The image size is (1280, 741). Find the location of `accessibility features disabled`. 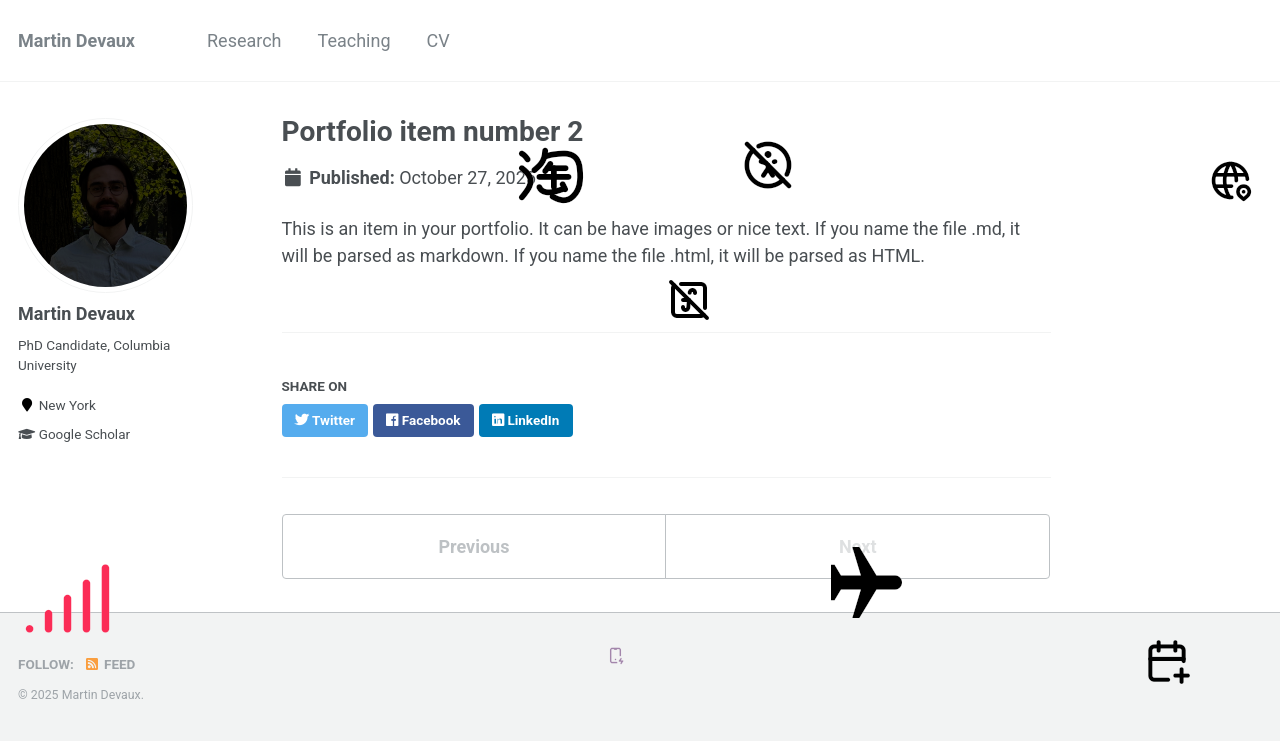

accessibility features disabled is located at coordinates (768, 165).